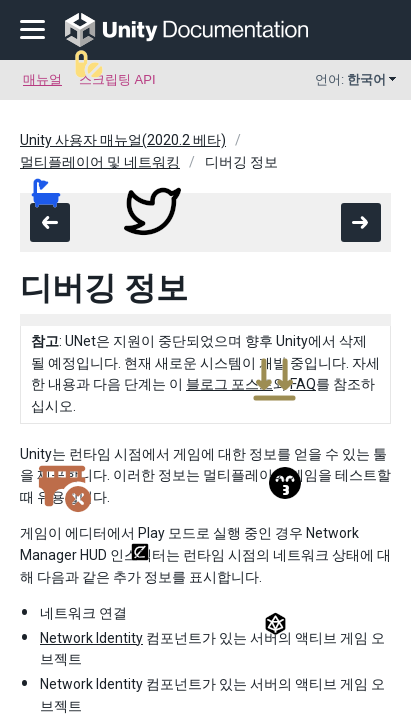 This screenshot has height=720, width=411. I want to click on indicates a "not subset of" mathematical relationship, so click(140, 552).